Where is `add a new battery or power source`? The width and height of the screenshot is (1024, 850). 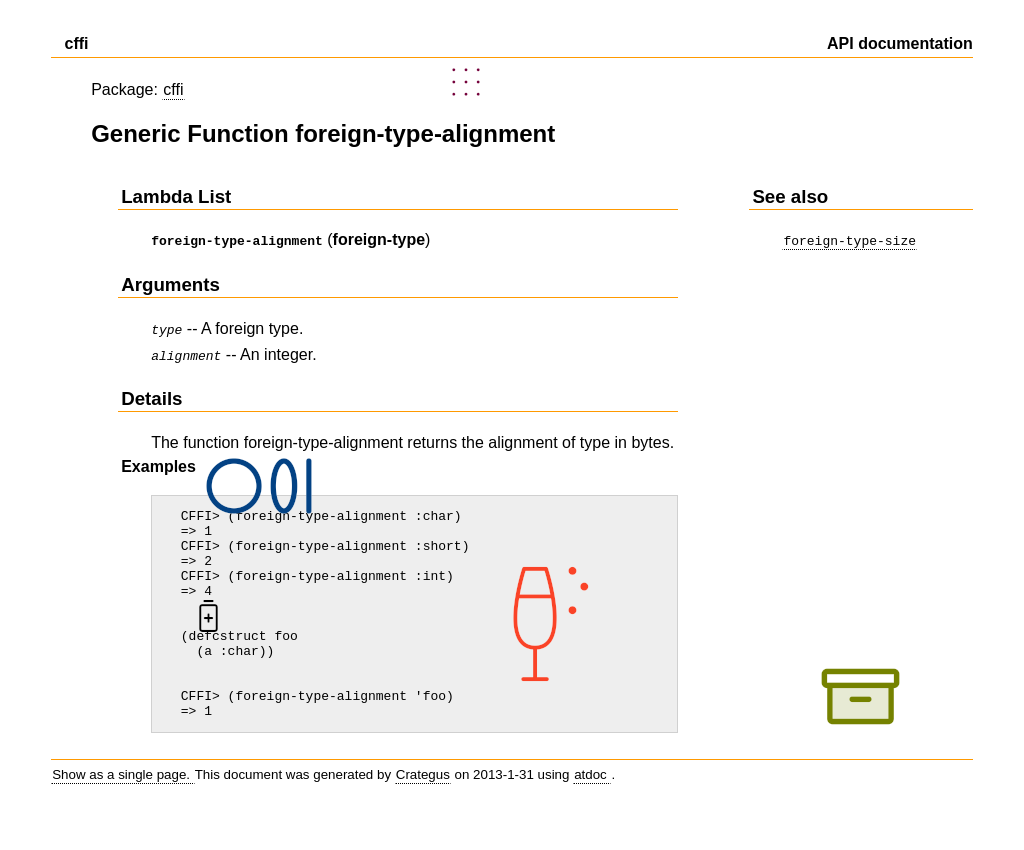 add a new battery or power source is located at coordinates (208, 616).